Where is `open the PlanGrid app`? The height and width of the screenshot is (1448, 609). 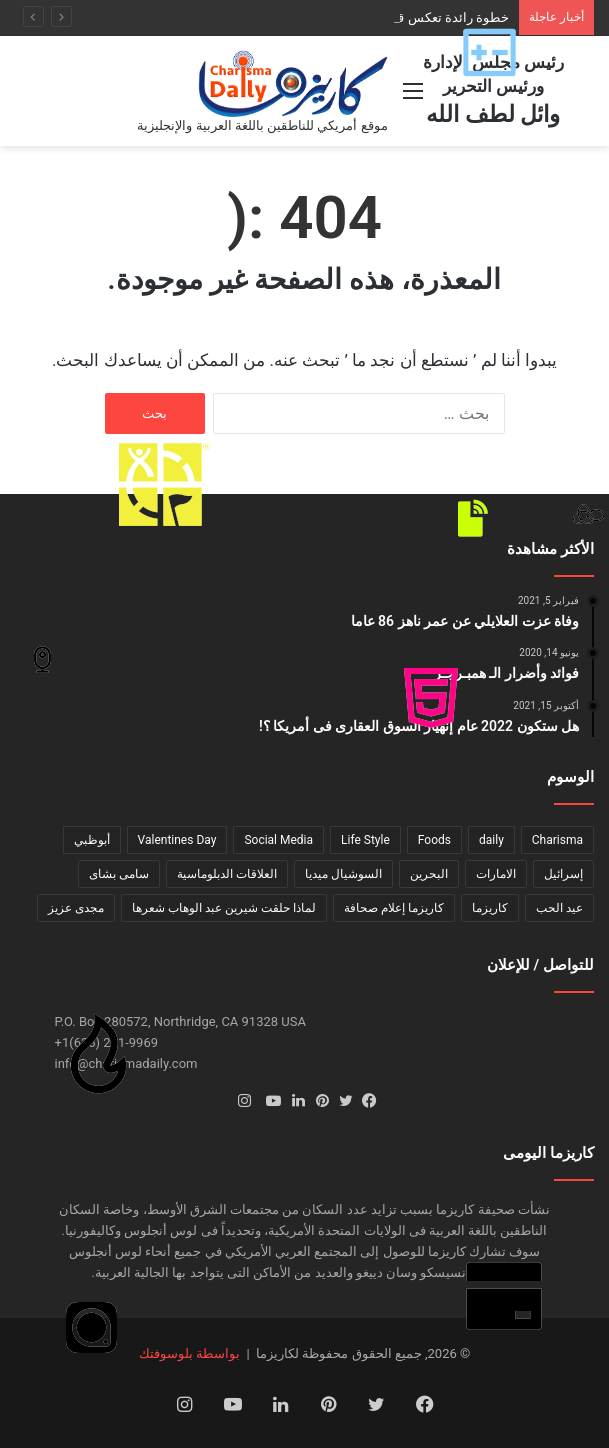 open the PlanGrid app is located at coordinates (91, 1327).